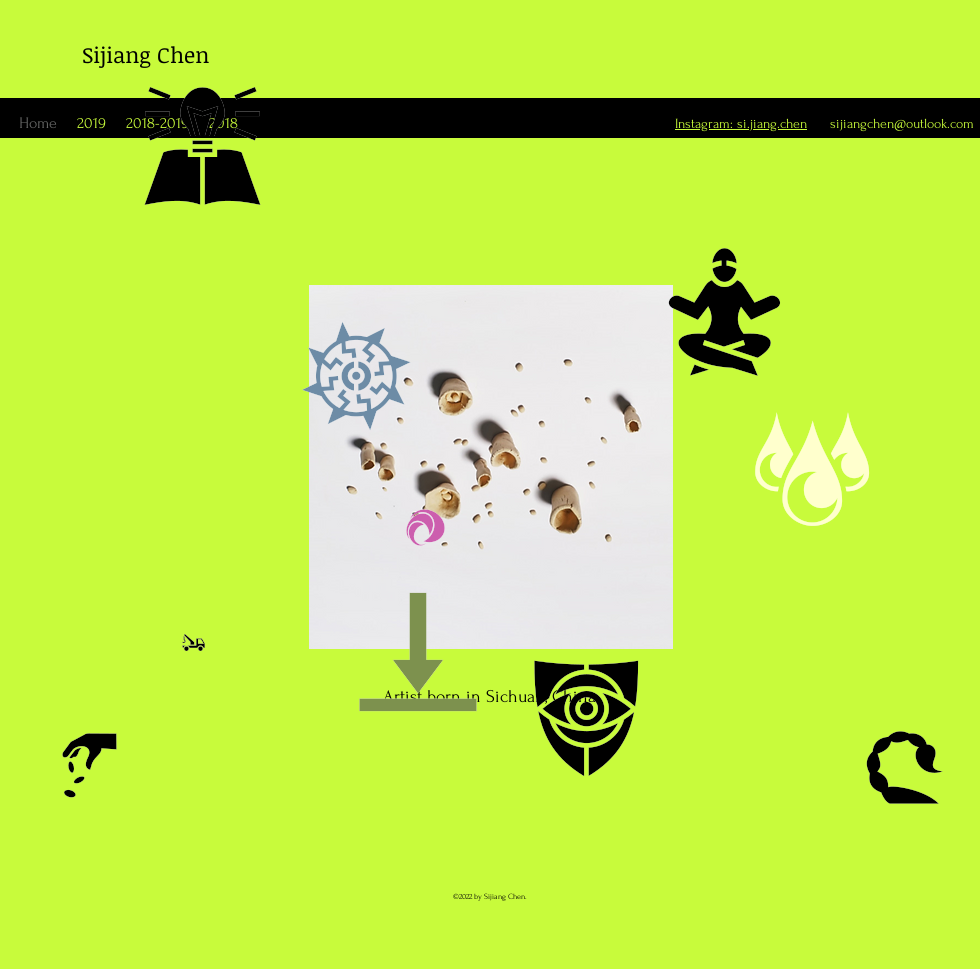  Describe the element at coordinates (586, 719) in the screenshot. I see `enable privacy protection mode` at that location.